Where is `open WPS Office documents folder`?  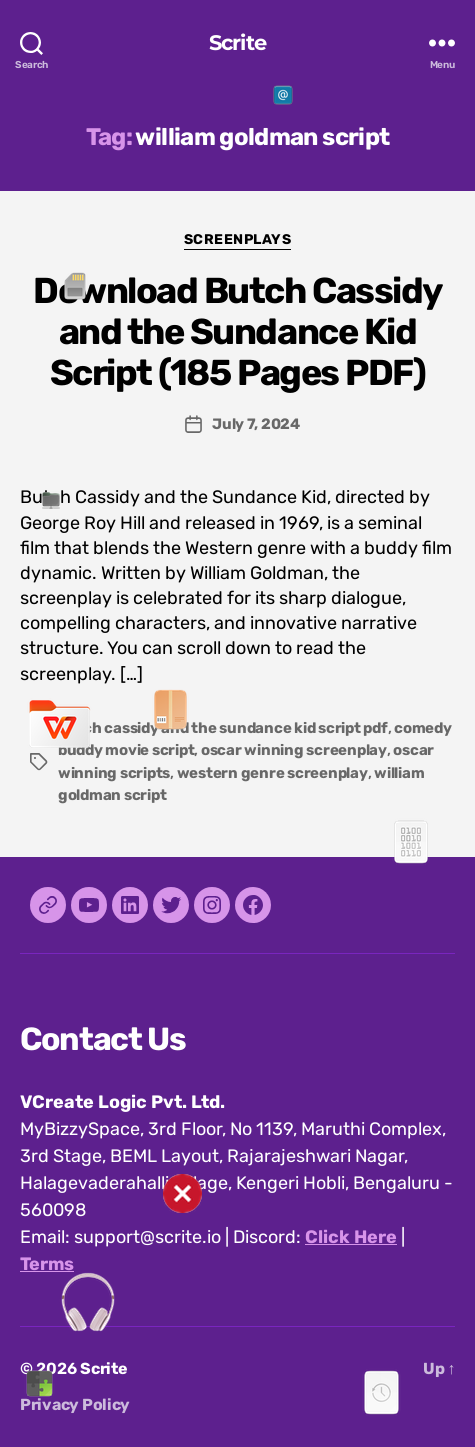
open WPS Office documents folder is located at coordinates (59, 725).